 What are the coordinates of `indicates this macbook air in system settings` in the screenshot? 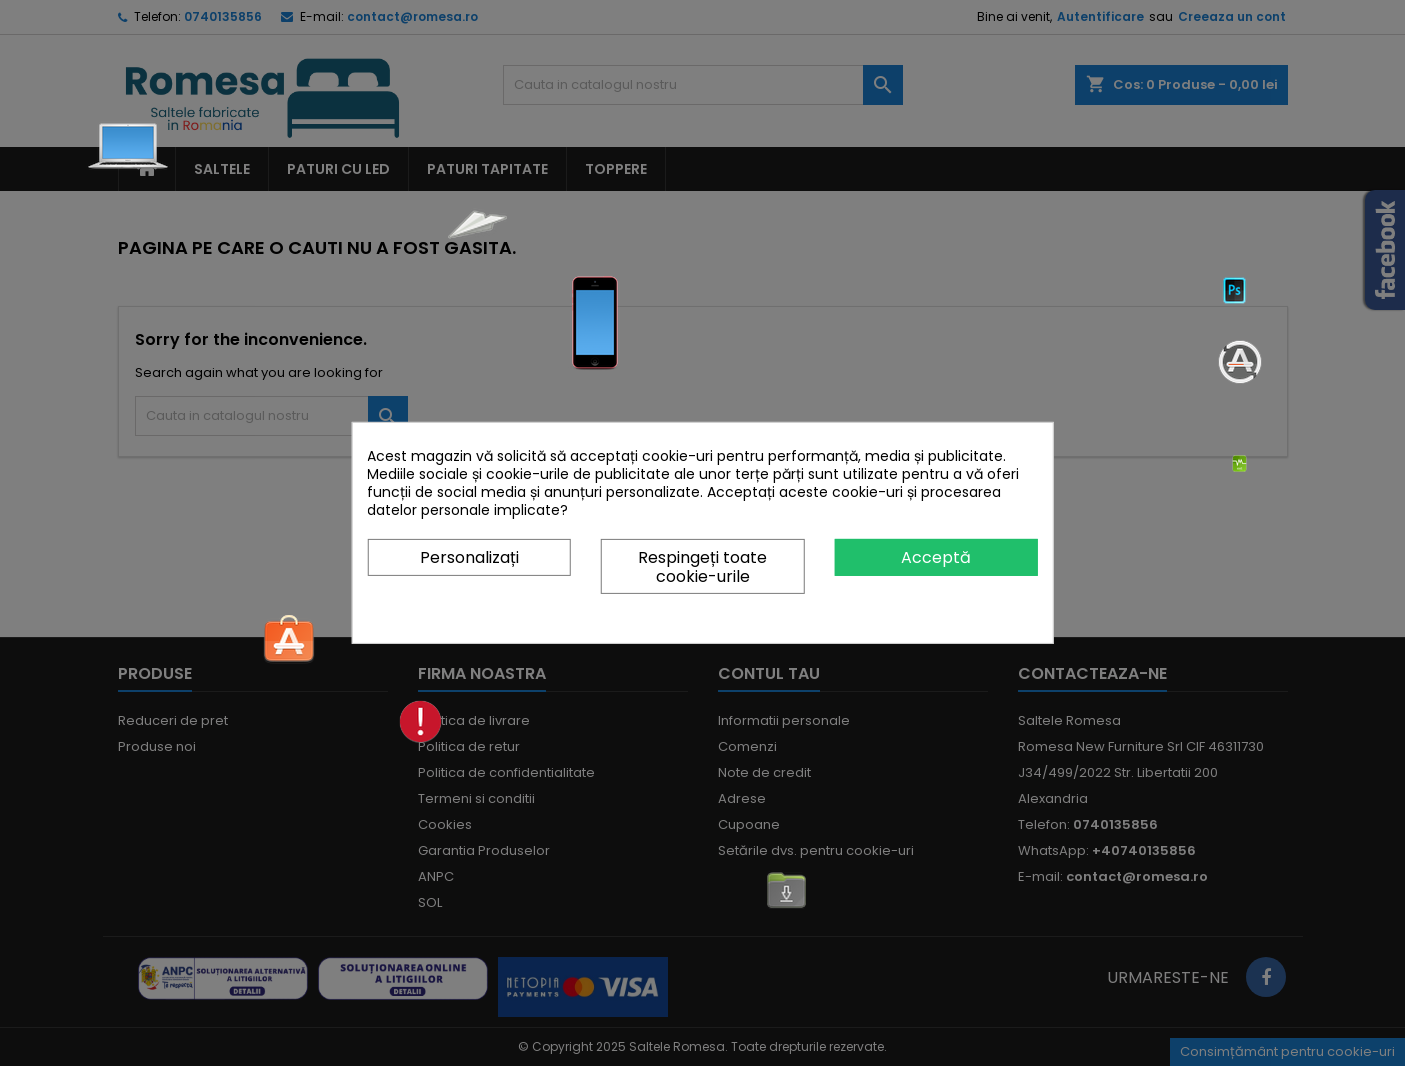 It's located at (128, 142).